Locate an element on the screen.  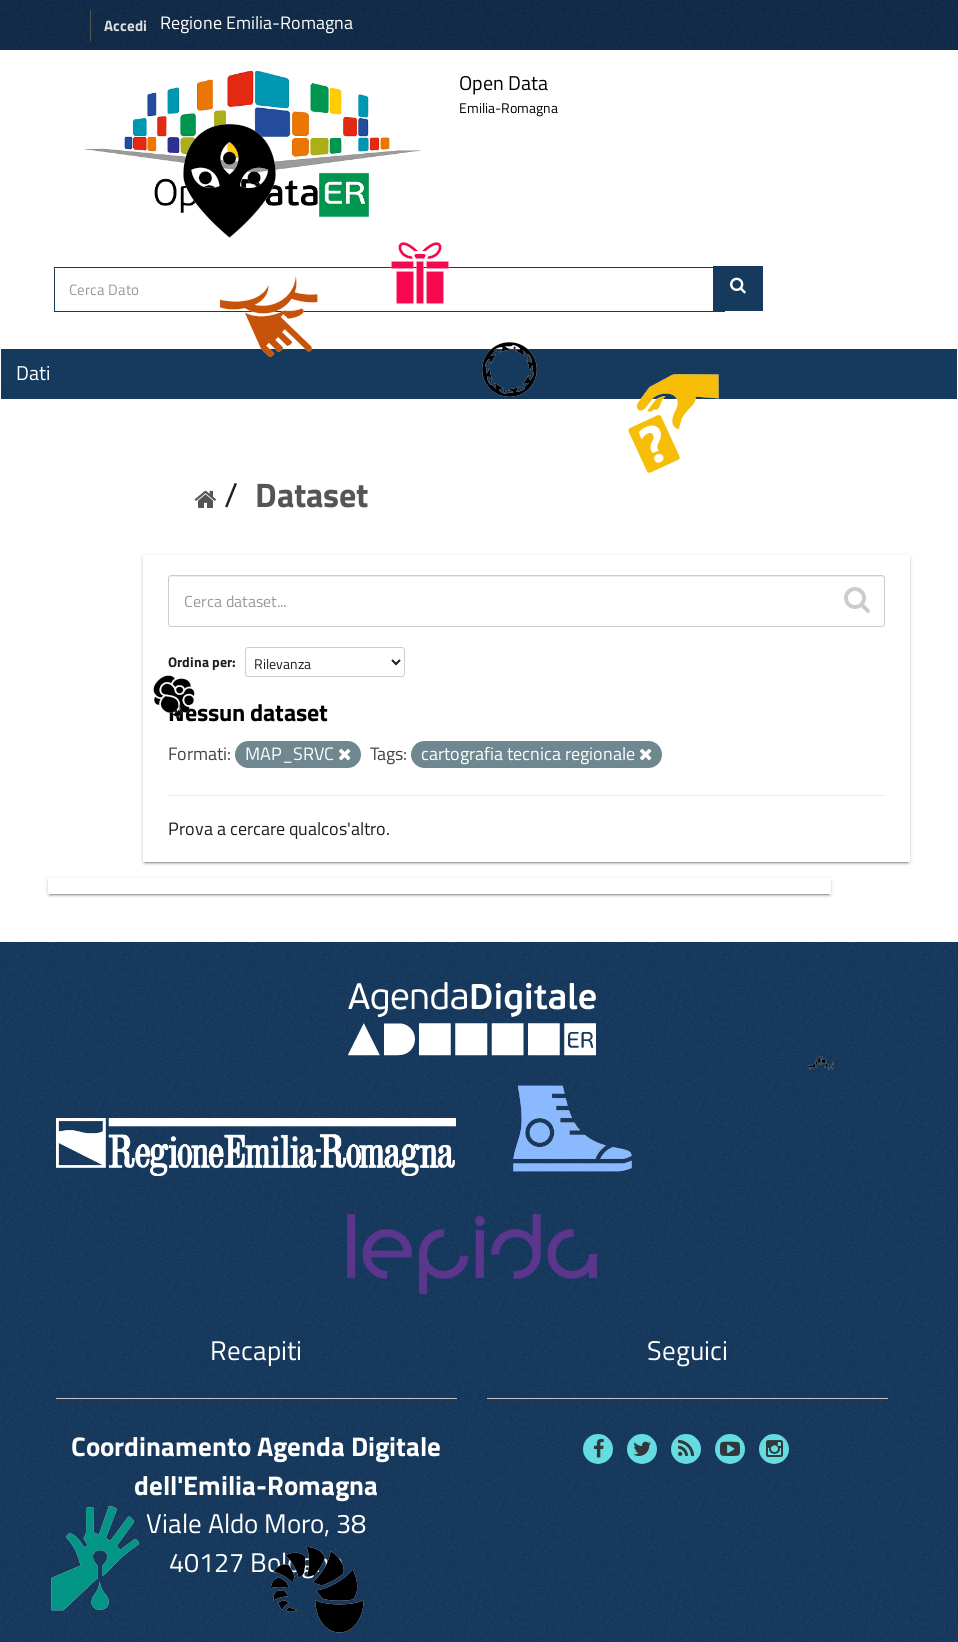
view your gifts or rewards is located at coordinates (420, 270).